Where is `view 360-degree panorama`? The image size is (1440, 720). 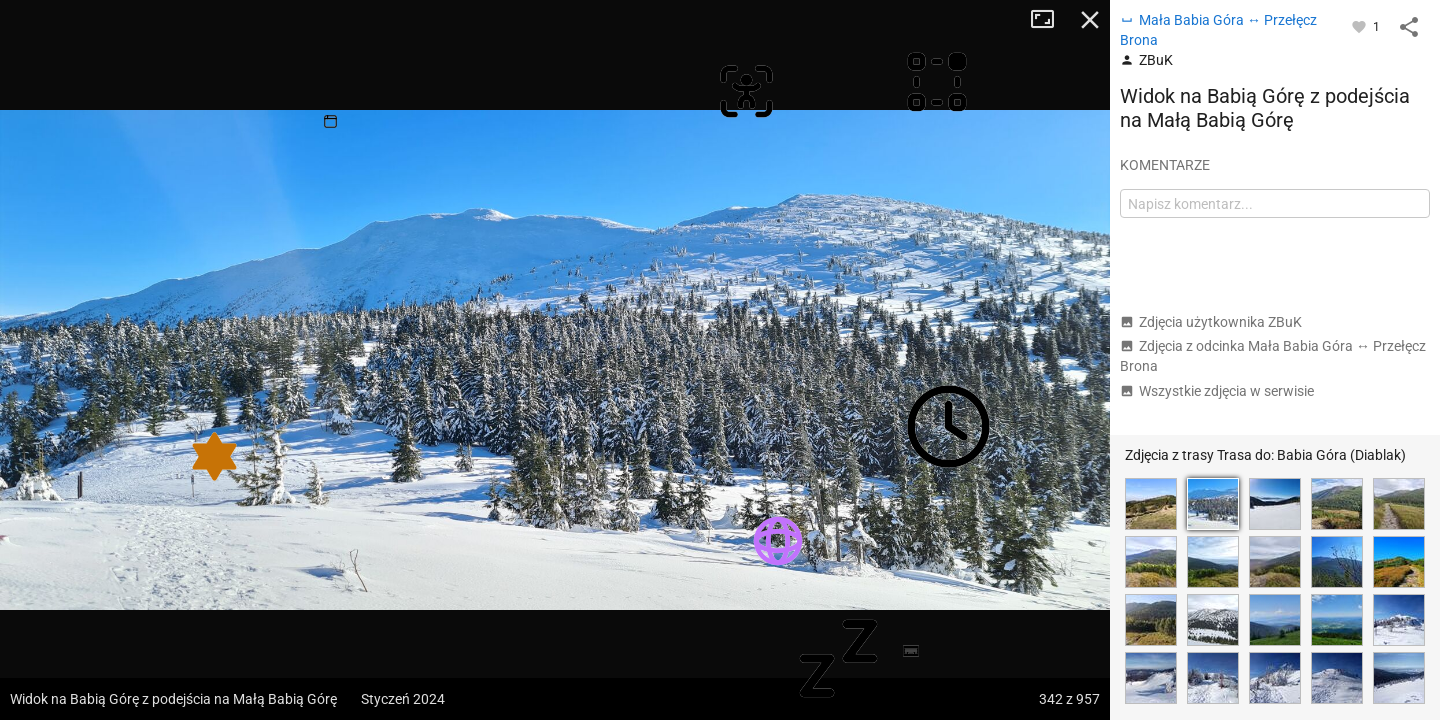
view 360-degree panorama is located at coordinates (778, 541).